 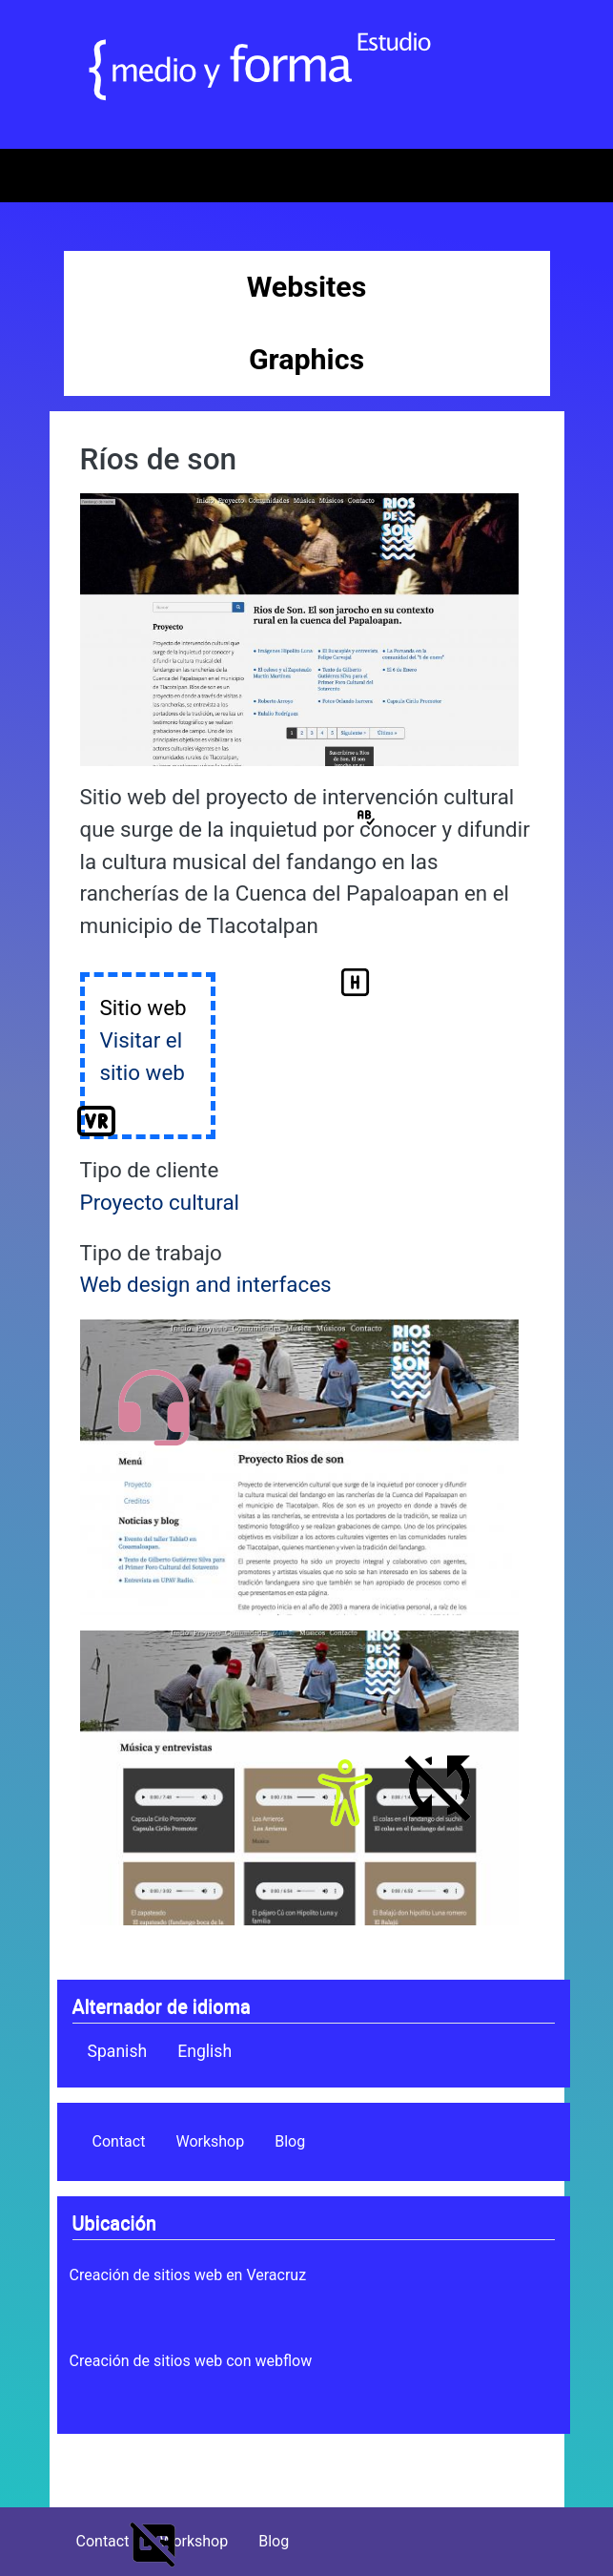 What do you see at coordinates (153, 2543) in the screenshot?
I see `closed captions are disabled` at bounding box center [153, 2543].